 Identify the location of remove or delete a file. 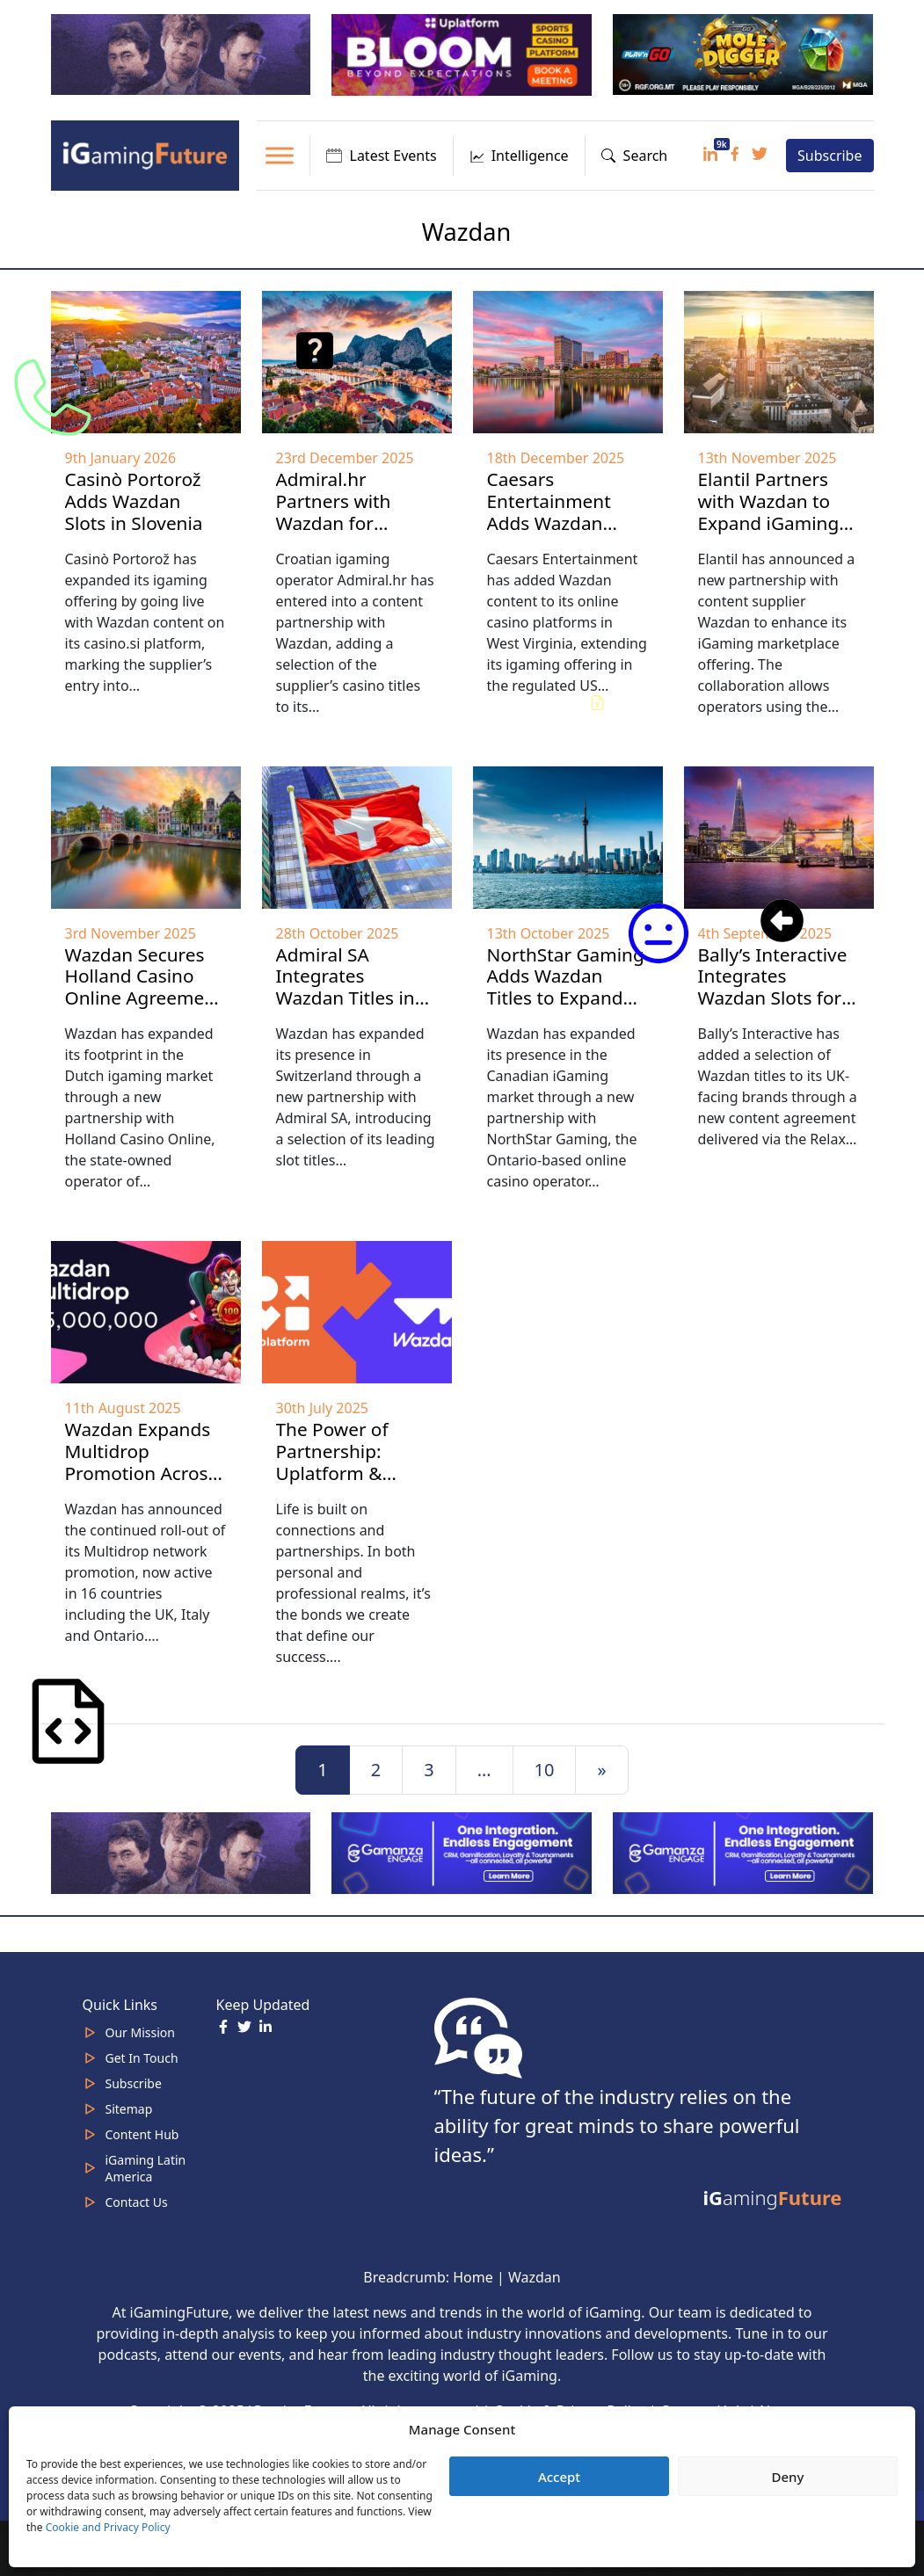
(597, 702).